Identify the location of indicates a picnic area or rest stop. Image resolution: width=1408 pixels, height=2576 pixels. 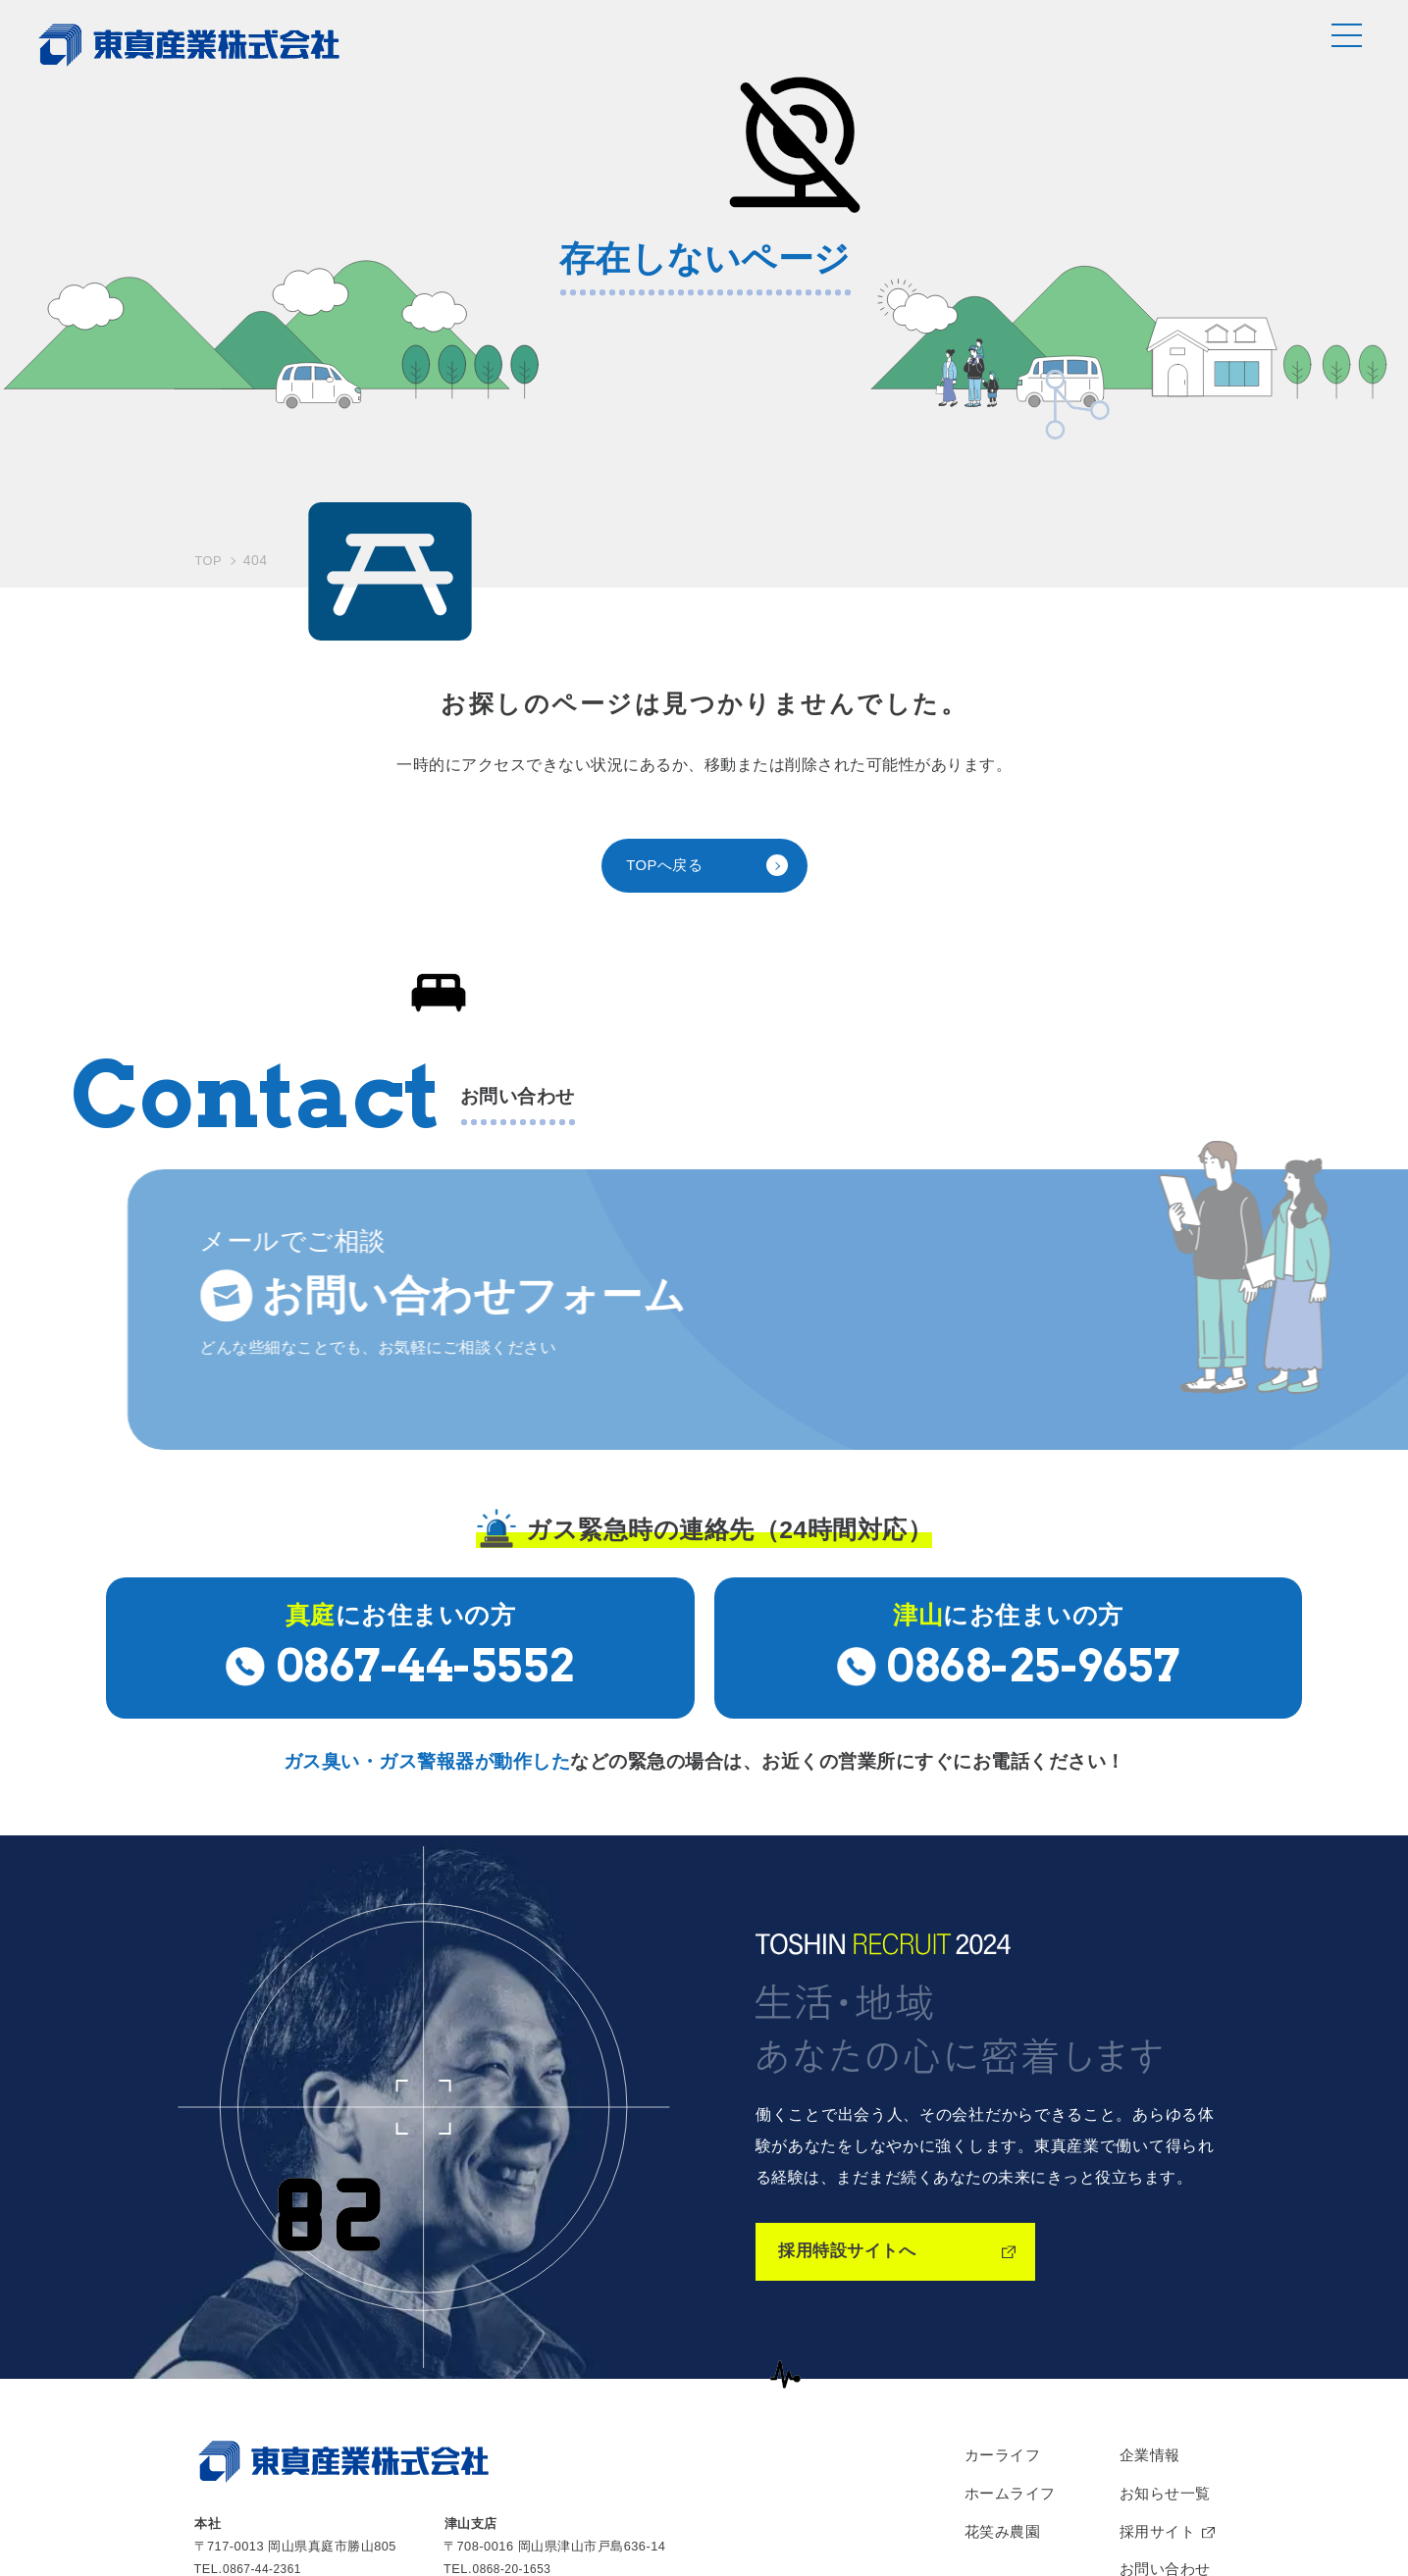
(390, 571).